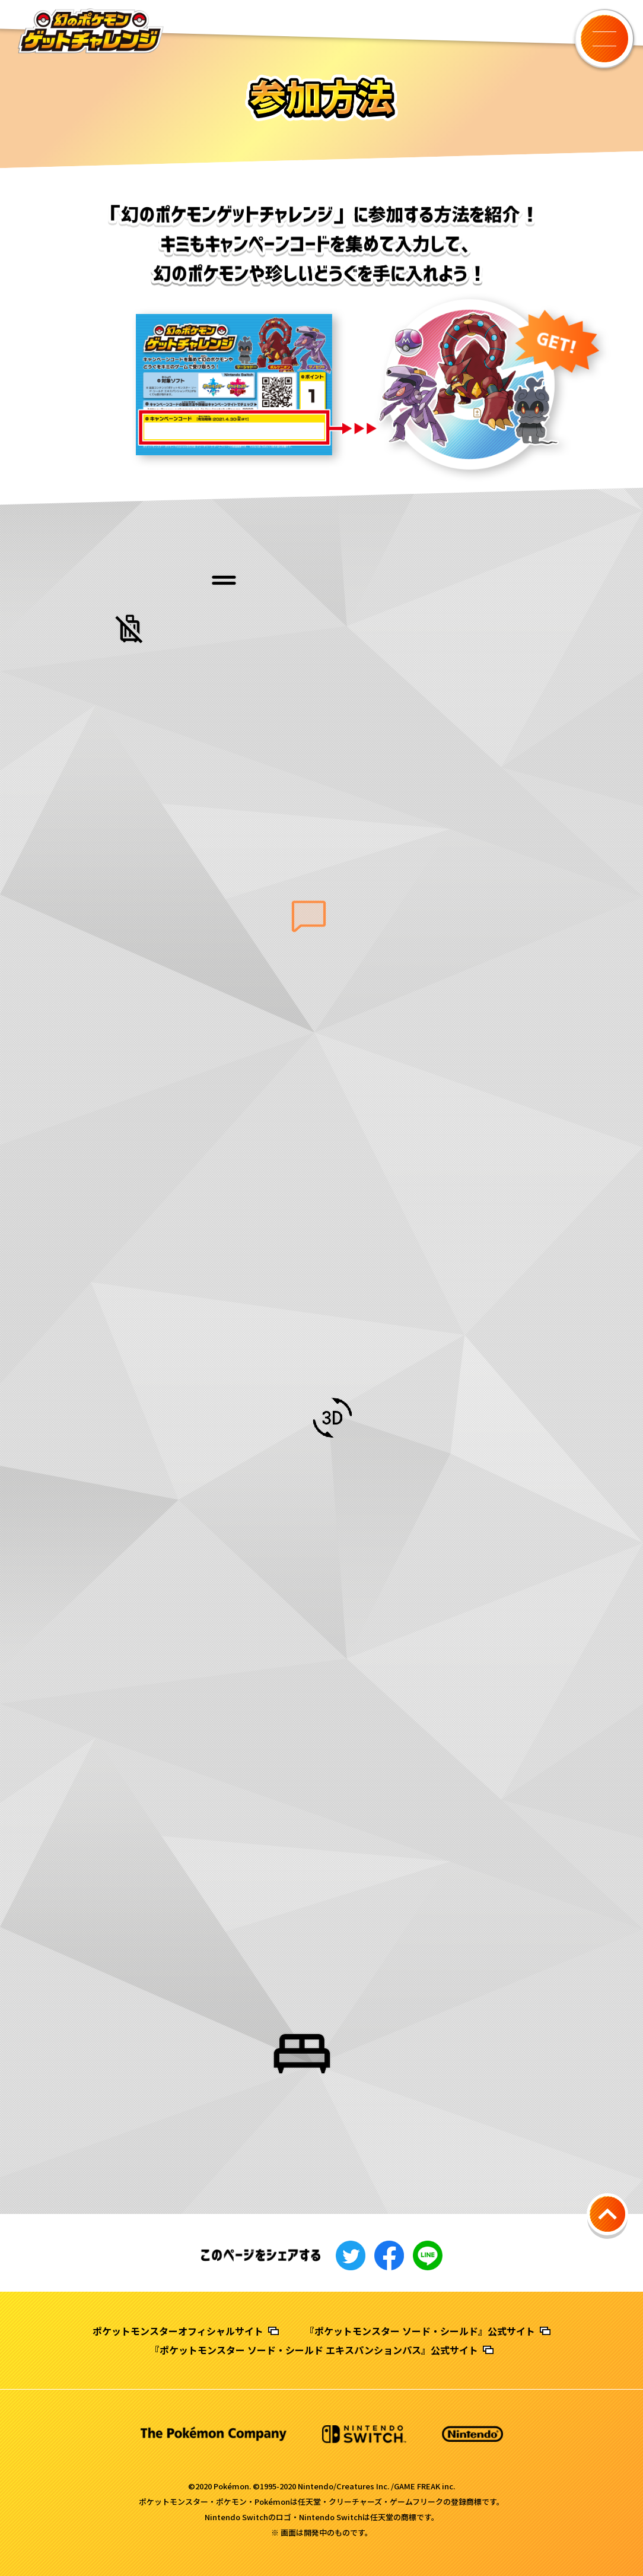  What do you see at coordinates (477, 413) in the screenshot?
I see `view file differences or changes` at bounding box center [477, 413].